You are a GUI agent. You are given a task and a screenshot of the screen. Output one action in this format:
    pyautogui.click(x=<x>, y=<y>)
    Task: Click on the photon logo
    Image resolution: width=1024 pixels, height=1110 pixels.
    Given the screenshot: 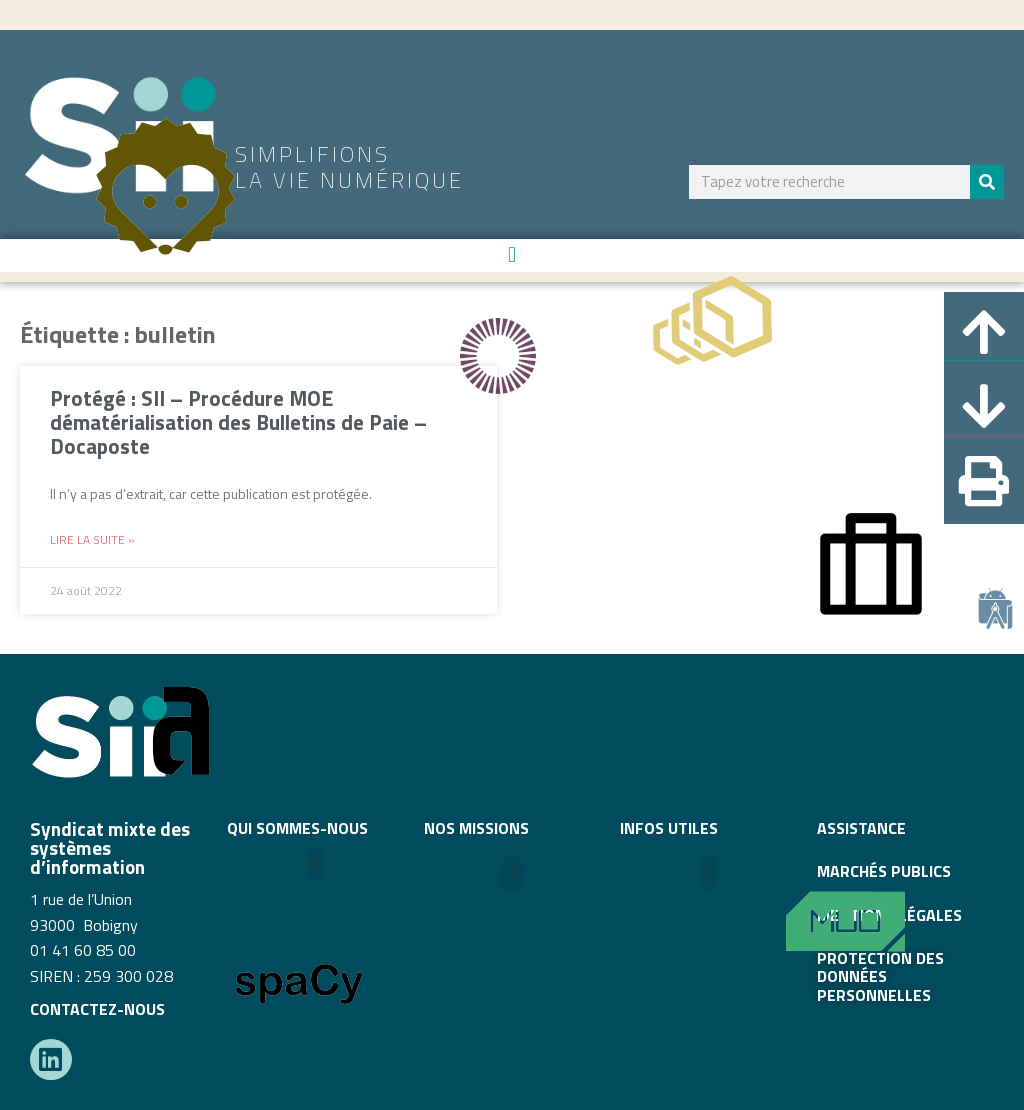 What is the action you would take?
    pyautogui.click(x=498, y=356)
    